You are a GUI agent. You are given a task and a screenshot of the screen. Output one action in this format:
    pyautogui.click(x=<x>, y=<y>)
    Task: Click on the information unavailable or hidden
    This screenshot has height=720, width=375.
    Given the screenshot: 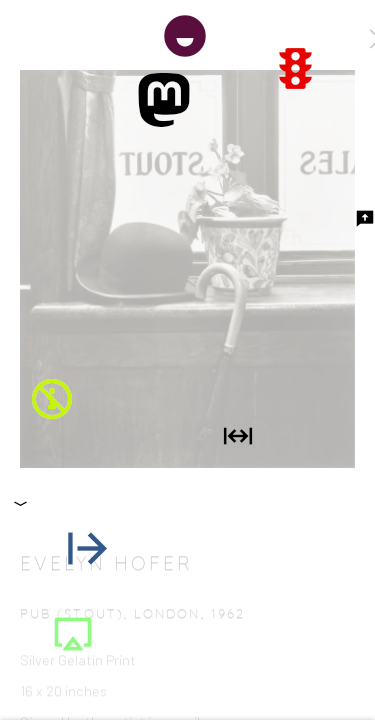 What is the action you would take?
    pyautogui.click(x=52, y=399)
    